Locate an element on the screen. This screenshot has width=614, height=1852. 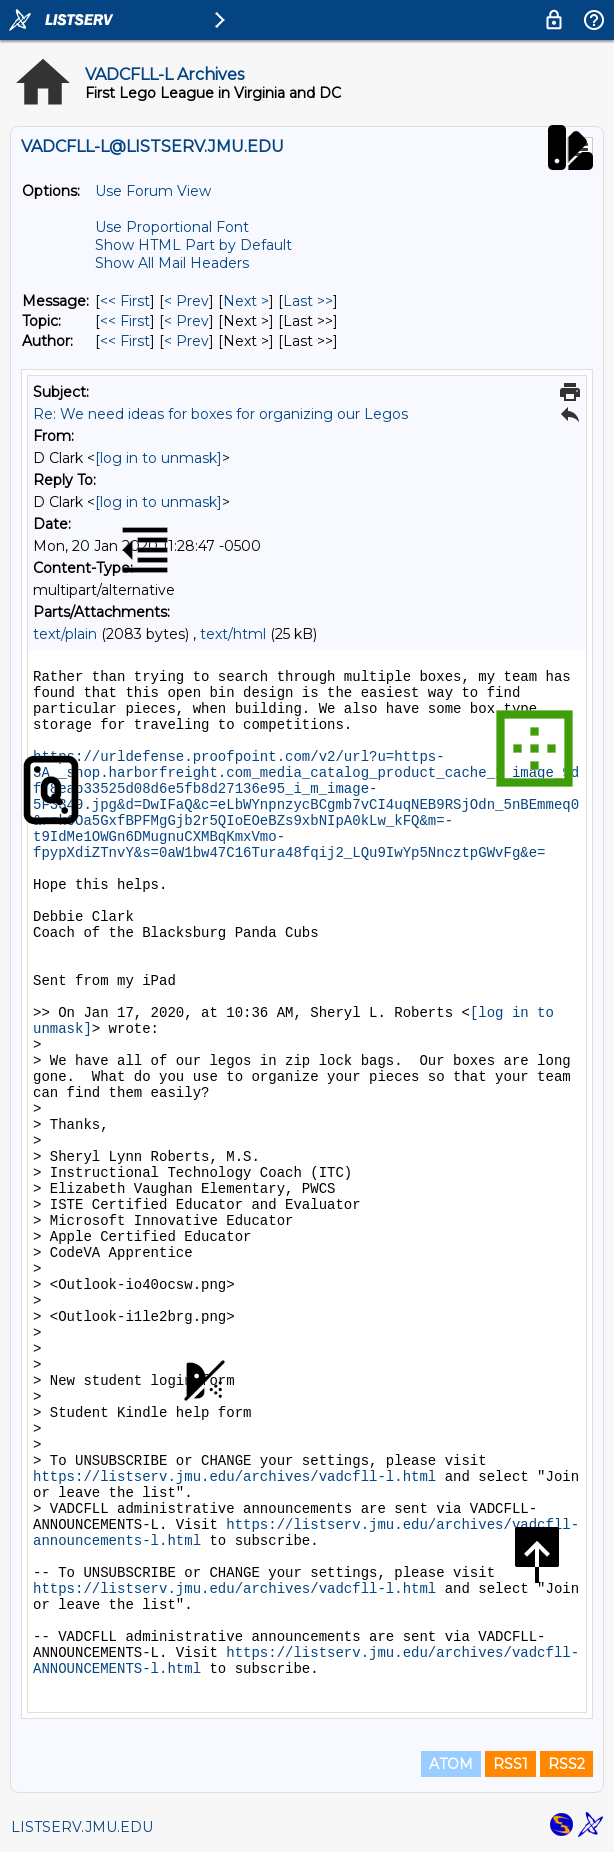
open color picker or palette options is located at coordinates (570, 147).